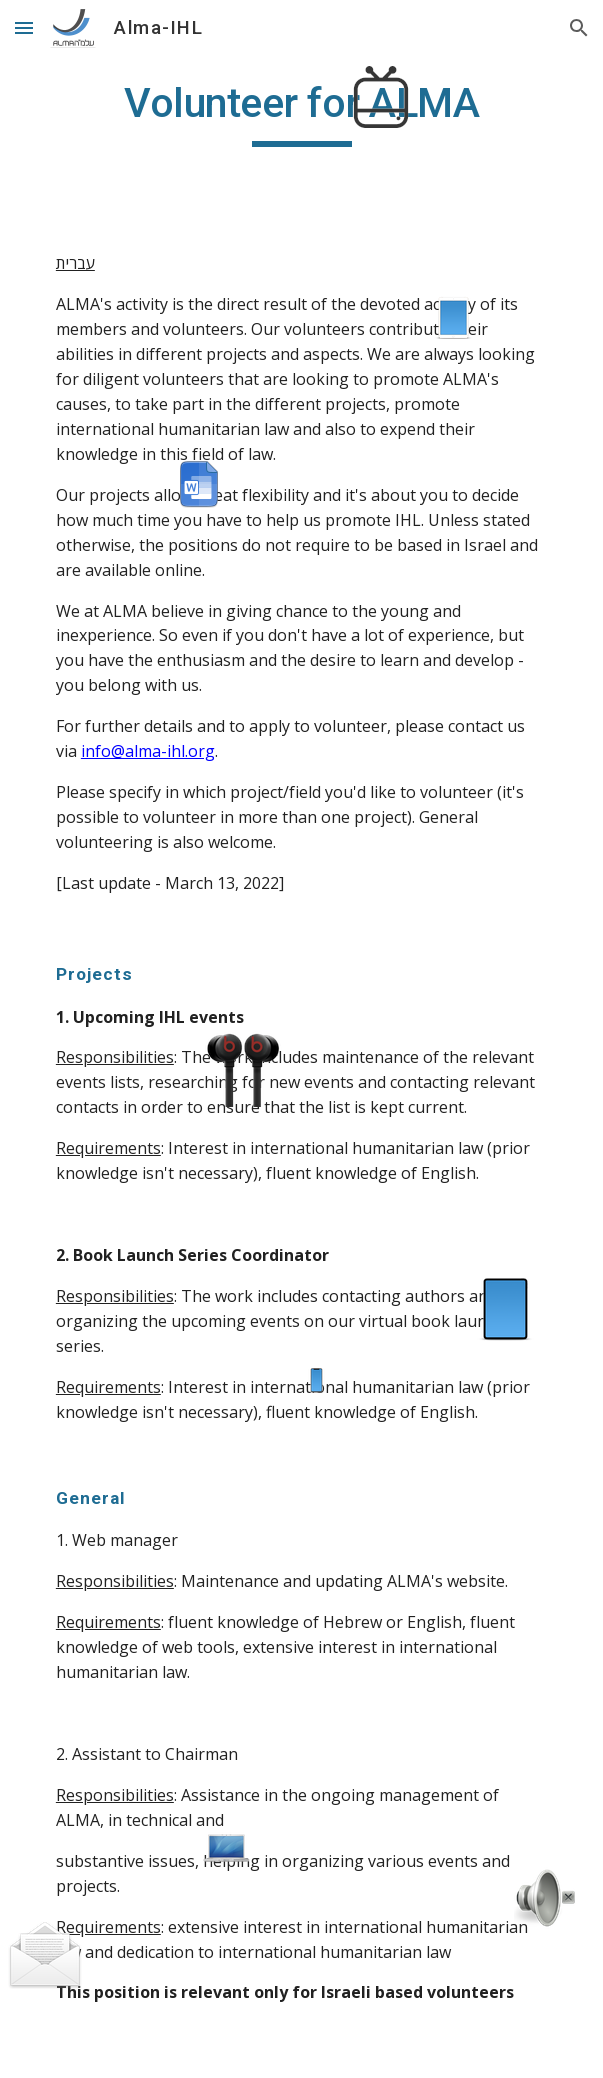 Image resolution: width=603 pixels, height=2078 pixels. I want to click on open video player app, so click(381, 97).